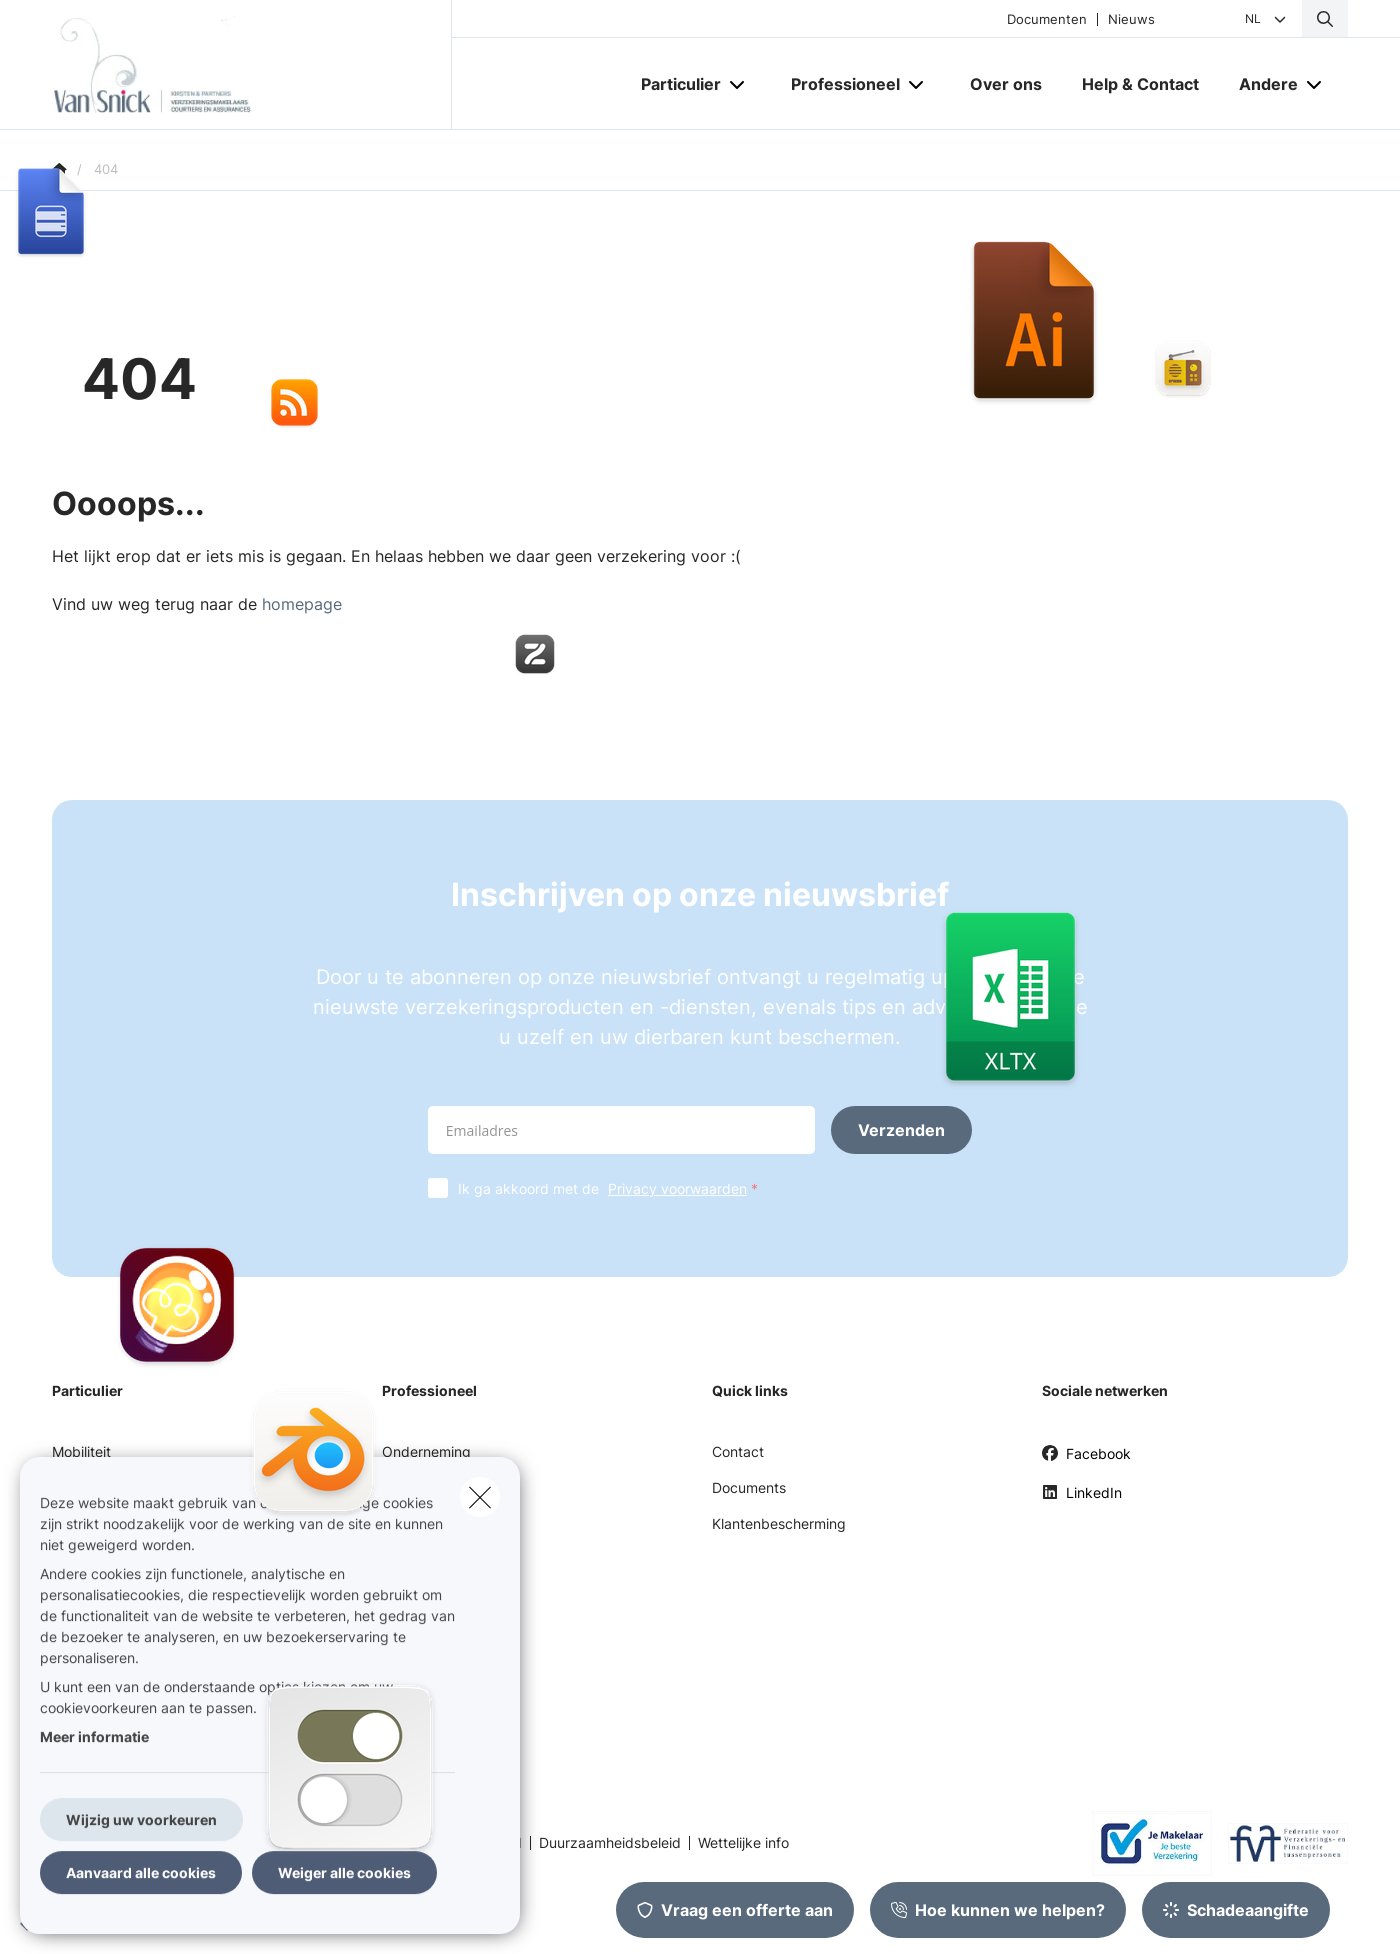 This screenshot has width=1400, height=1954. What do you see at coordinates (294, 402) in the screenshot?
I see `open rss feed reader app` at bounding box center [294, 402].